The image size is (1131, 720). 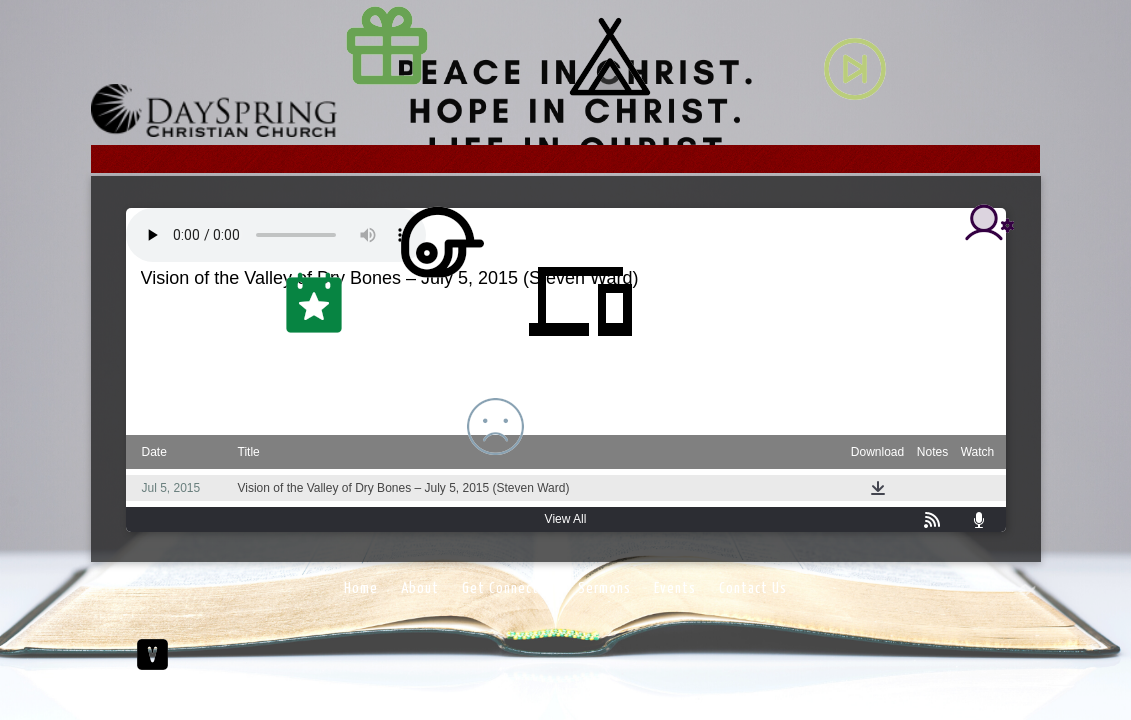 I want to click on skip to the next track or media item, so click(x=855, y=69).